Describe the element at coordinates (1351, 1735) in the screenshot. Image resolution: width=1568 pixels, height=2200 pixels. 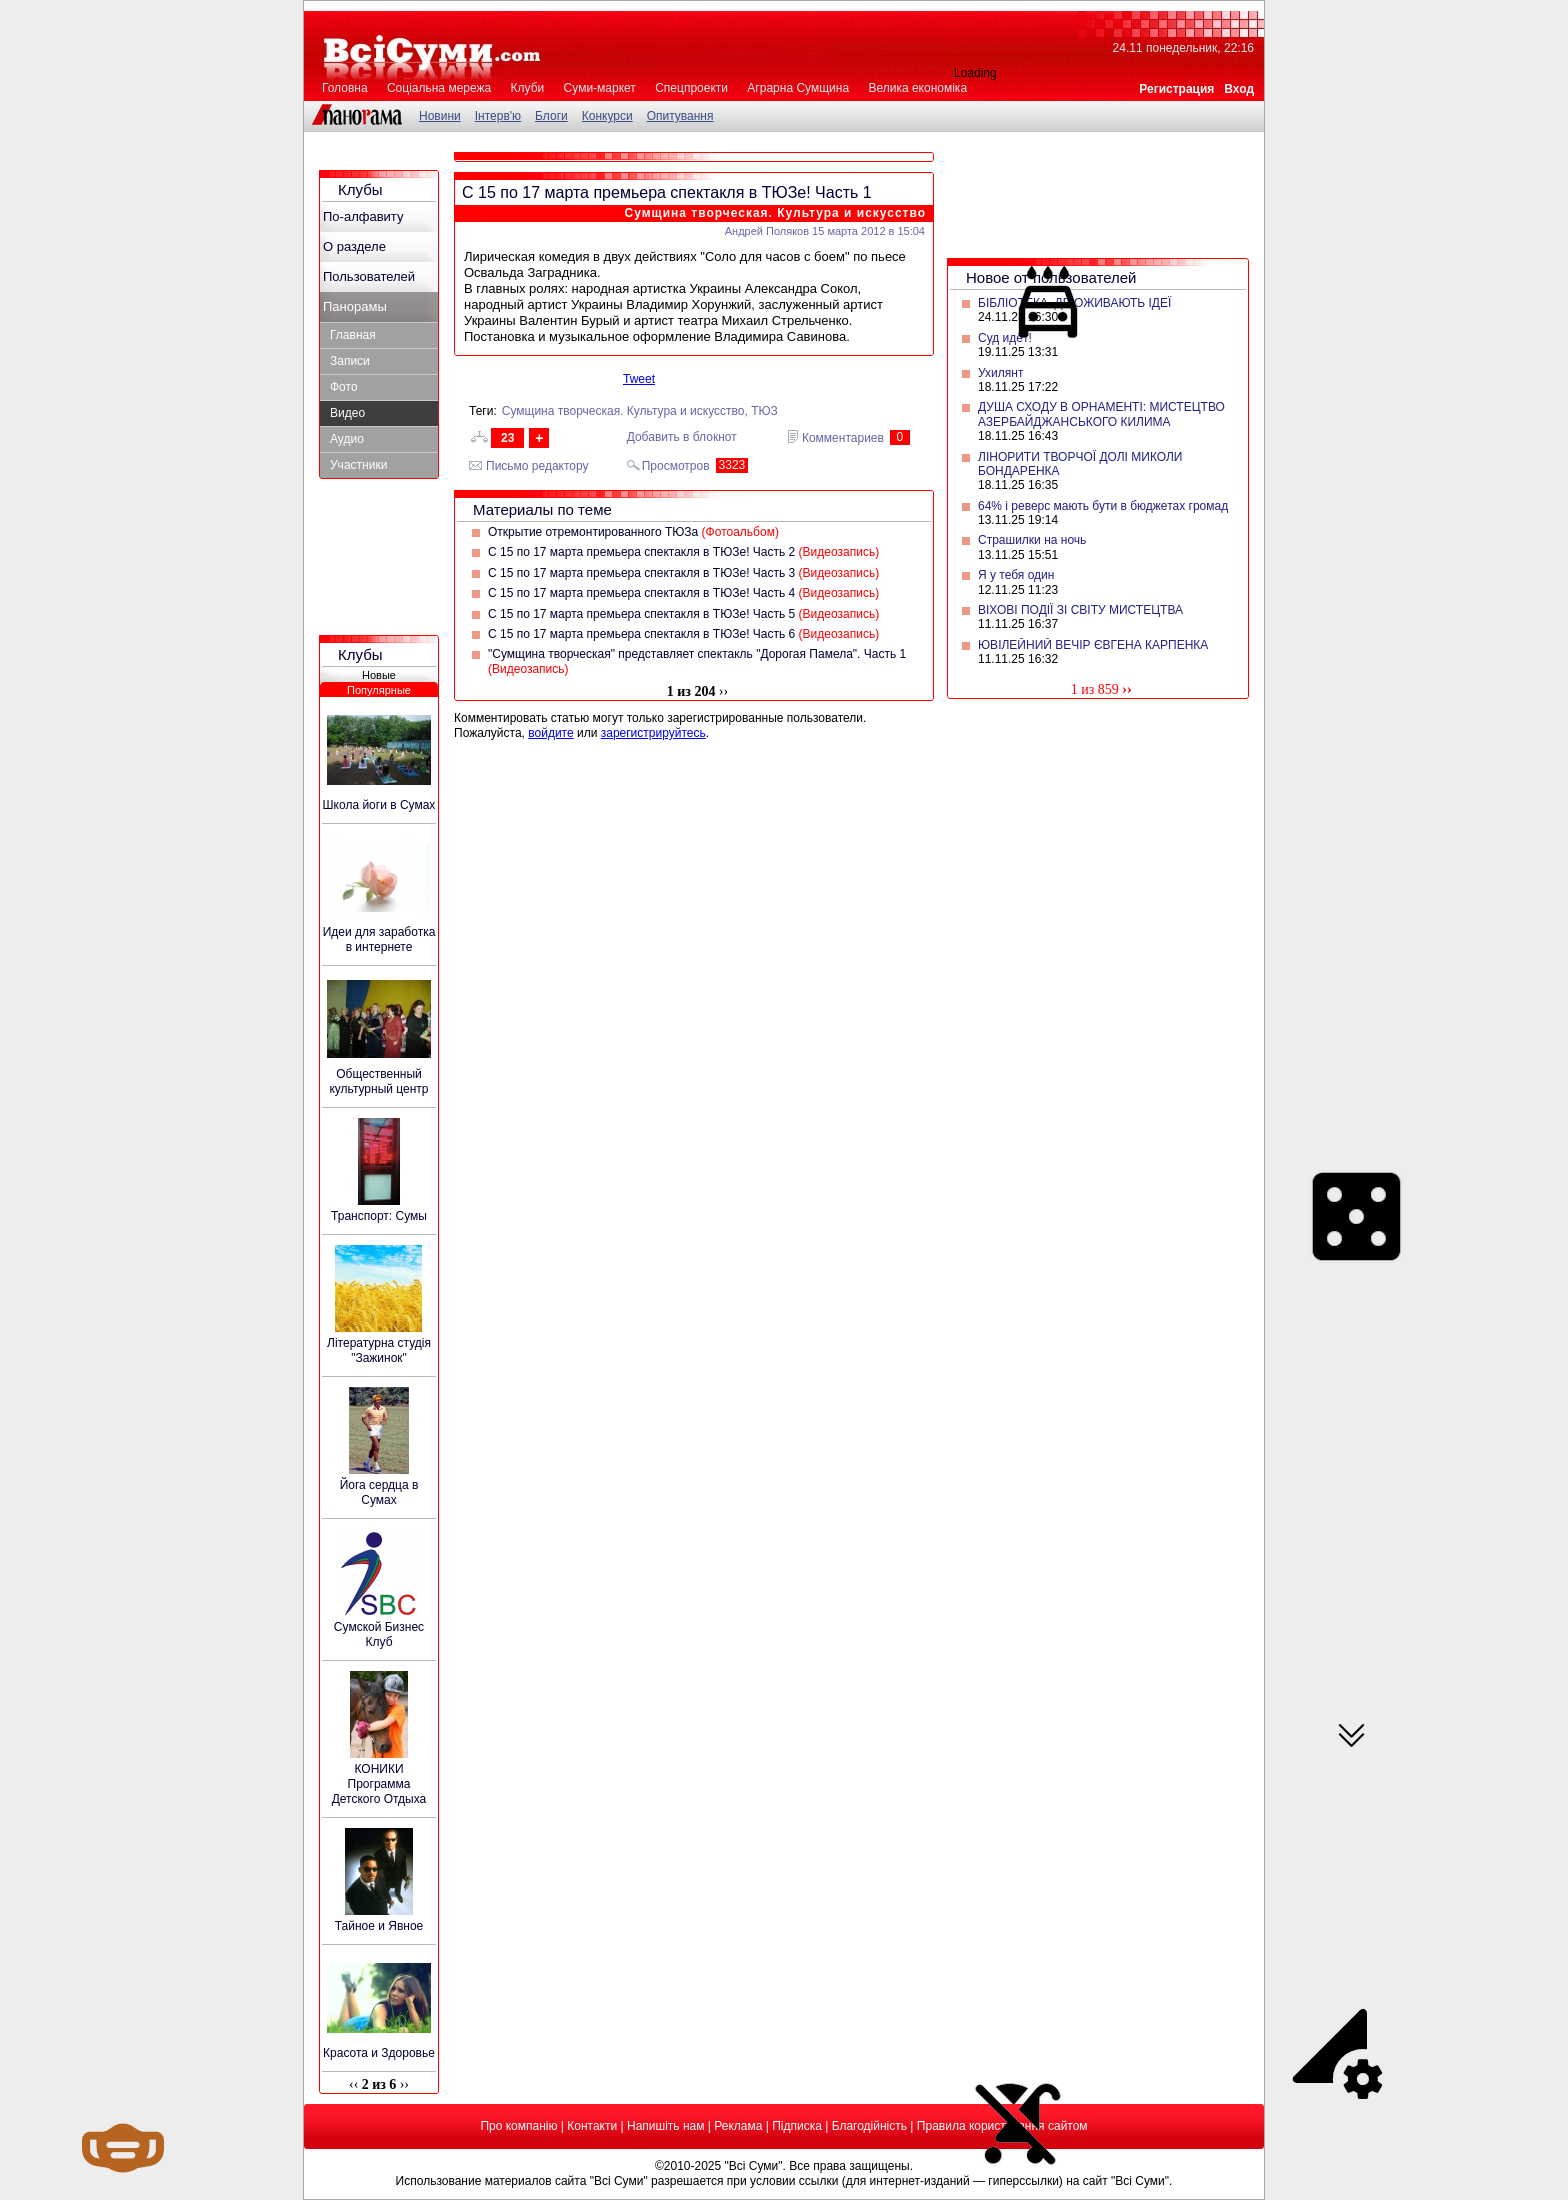
I see `scroll down or view more content below` at that location.